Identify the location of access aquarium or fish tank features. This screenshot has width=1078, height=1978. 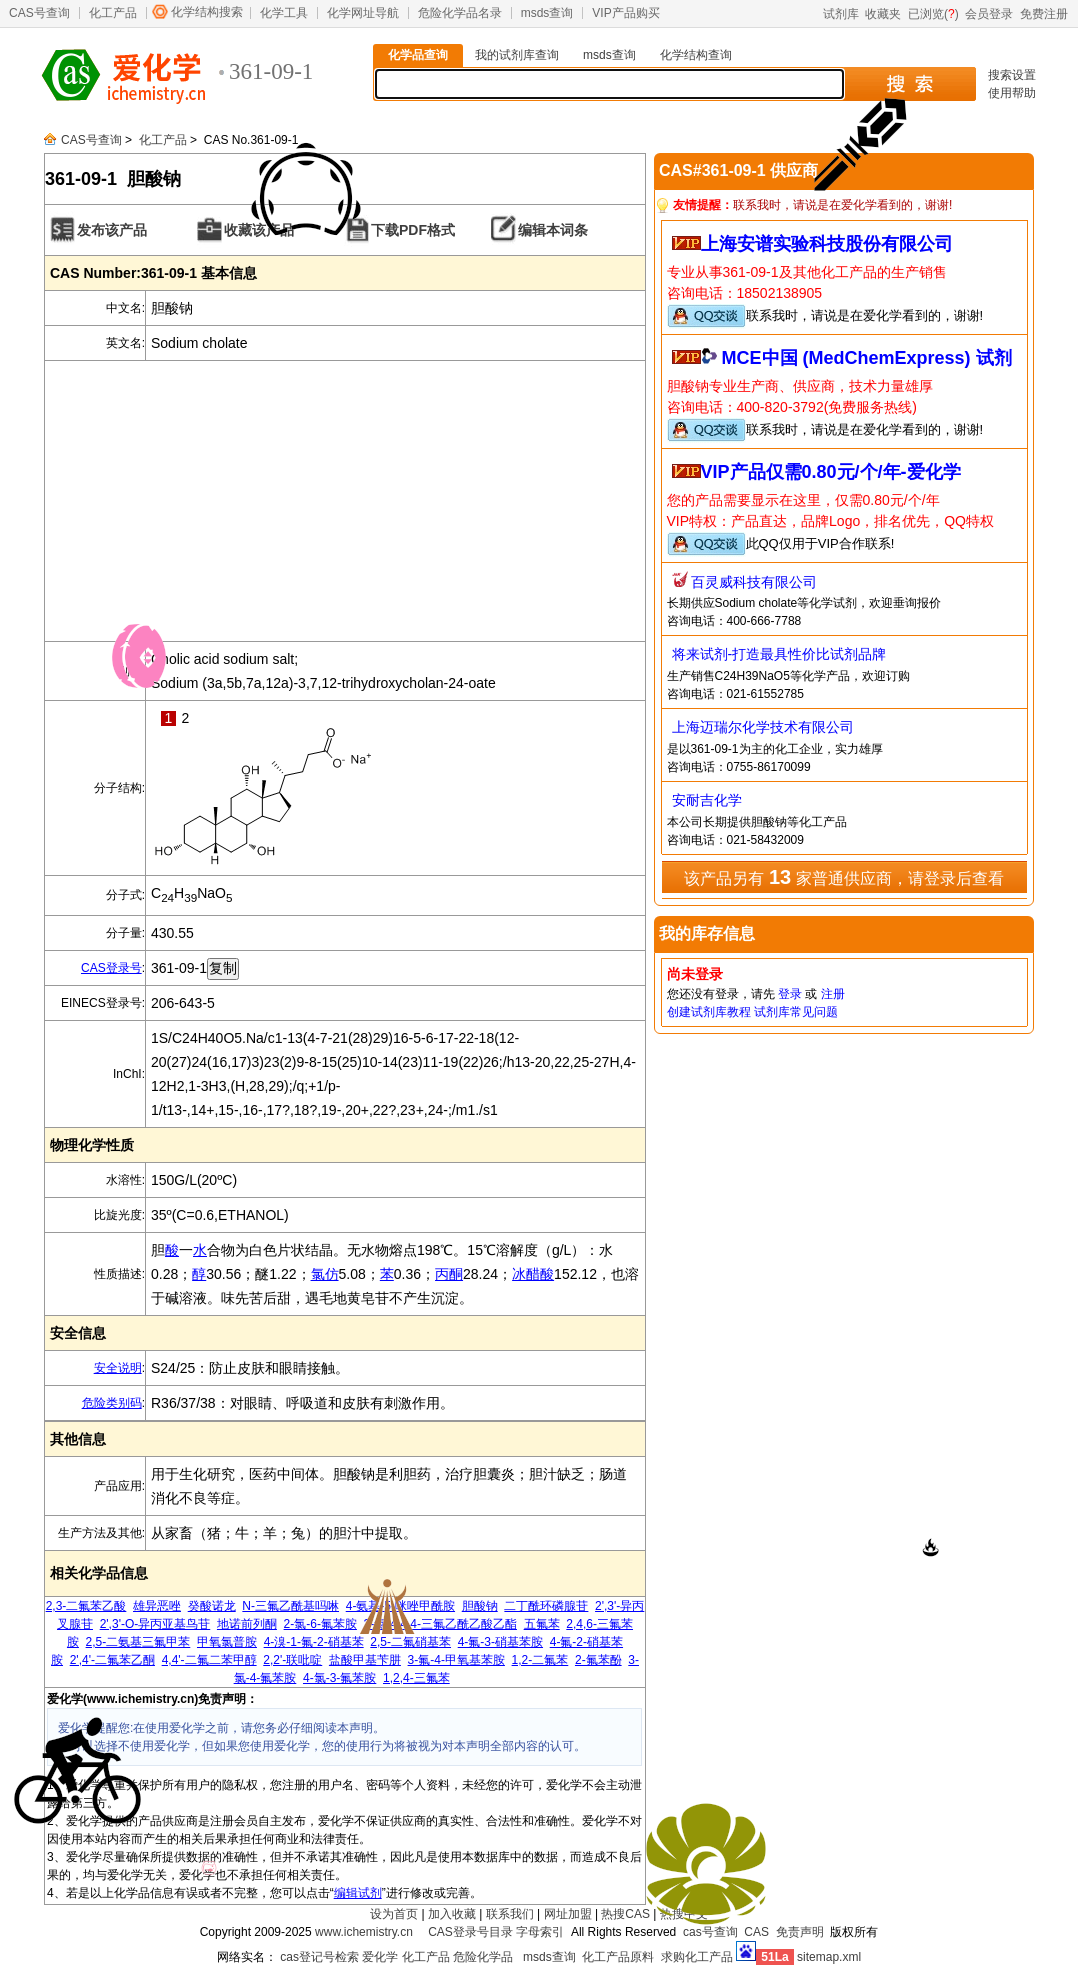
(209, 1868).